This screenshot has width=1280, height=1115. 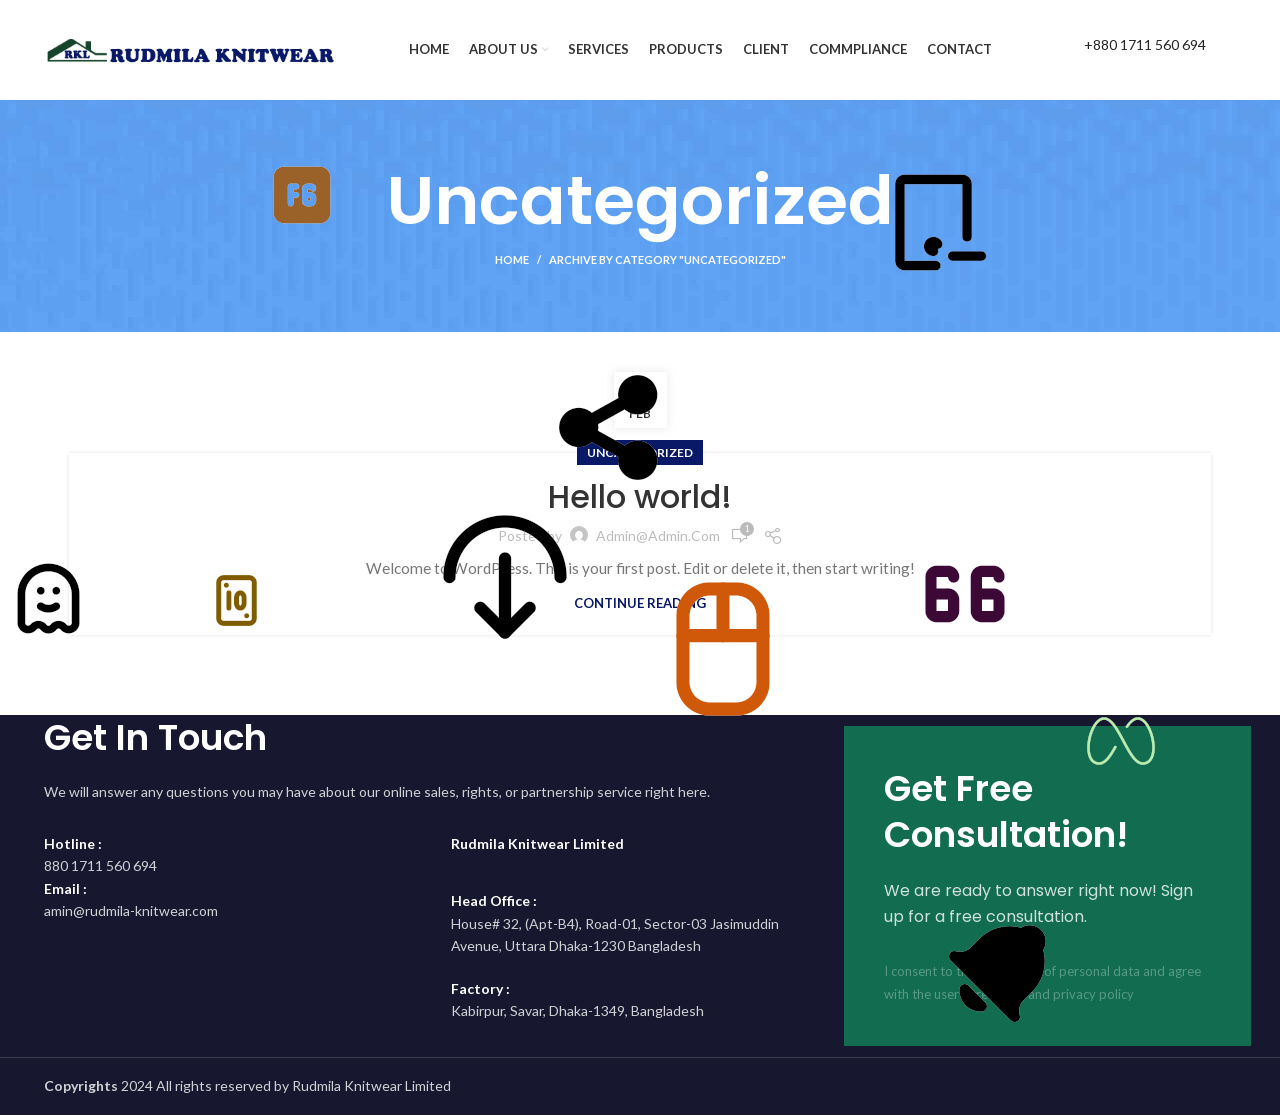 What do you see at coordinates (505, 577) in the screenshot?
I see `download or save content from the cloud` at bounding box center [505, 577].